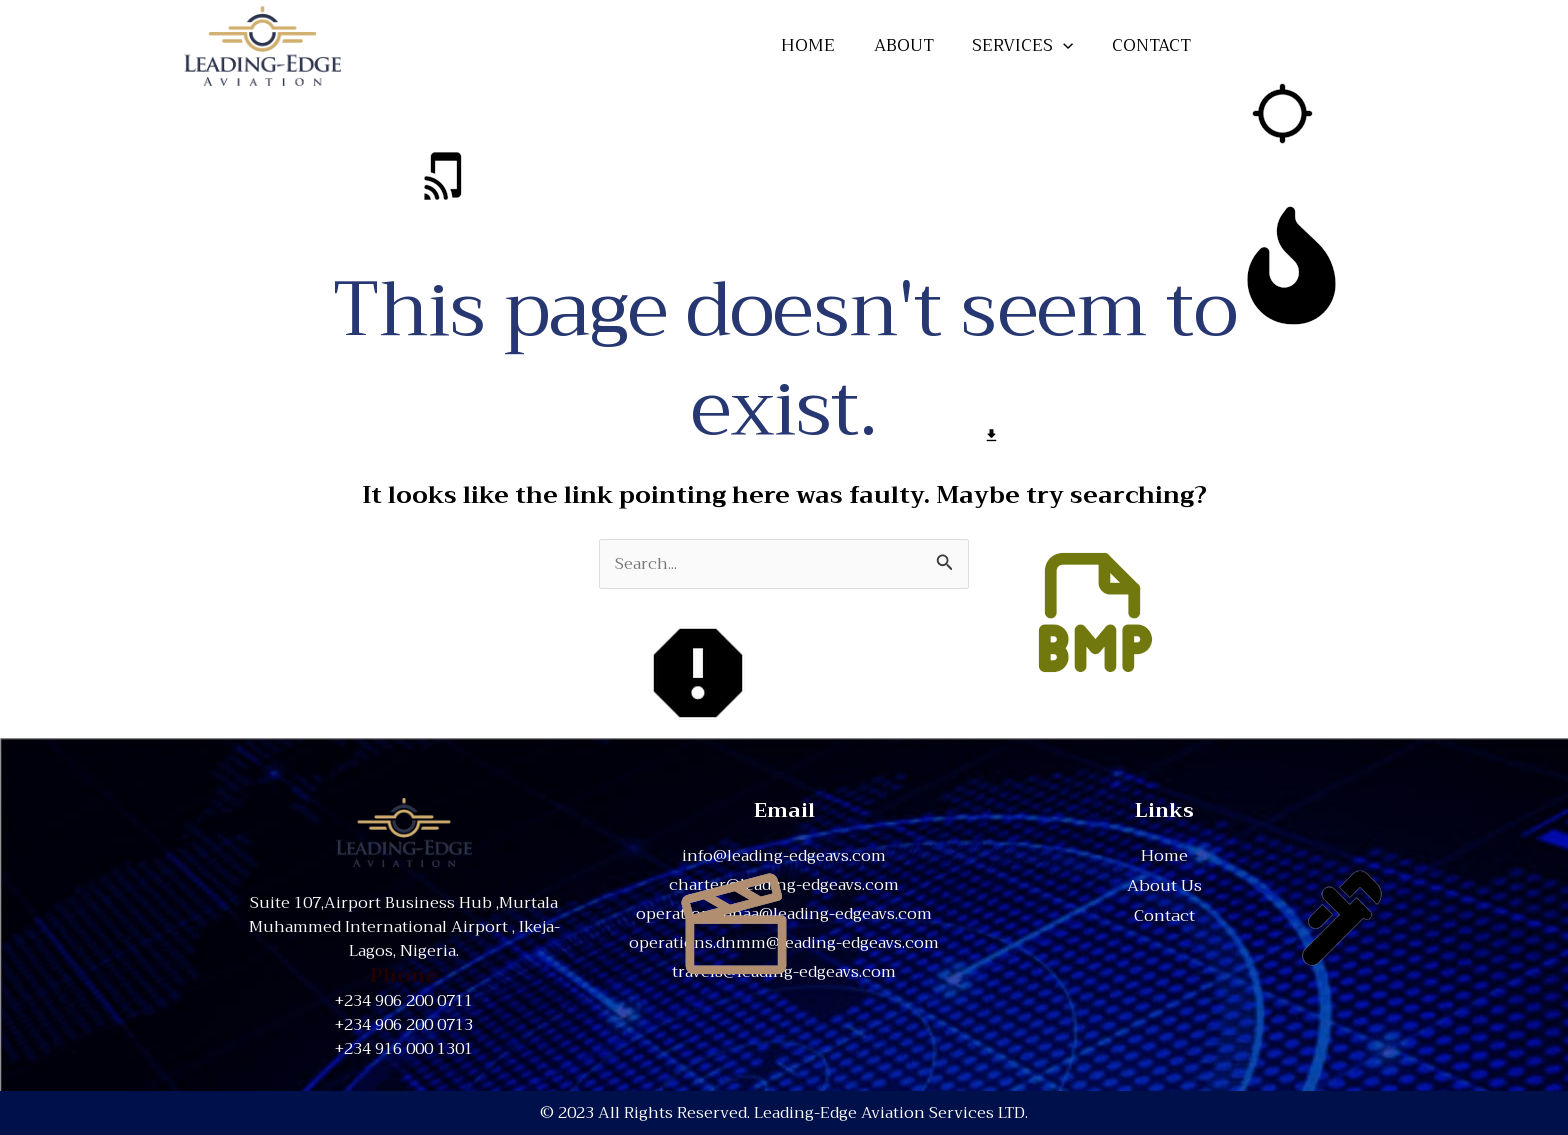 This screenshot has height=1135, width=1568. Describe the element at coordinates (1092, 612) in the screenshot. I see `indicates a BMP image file type` at that location.